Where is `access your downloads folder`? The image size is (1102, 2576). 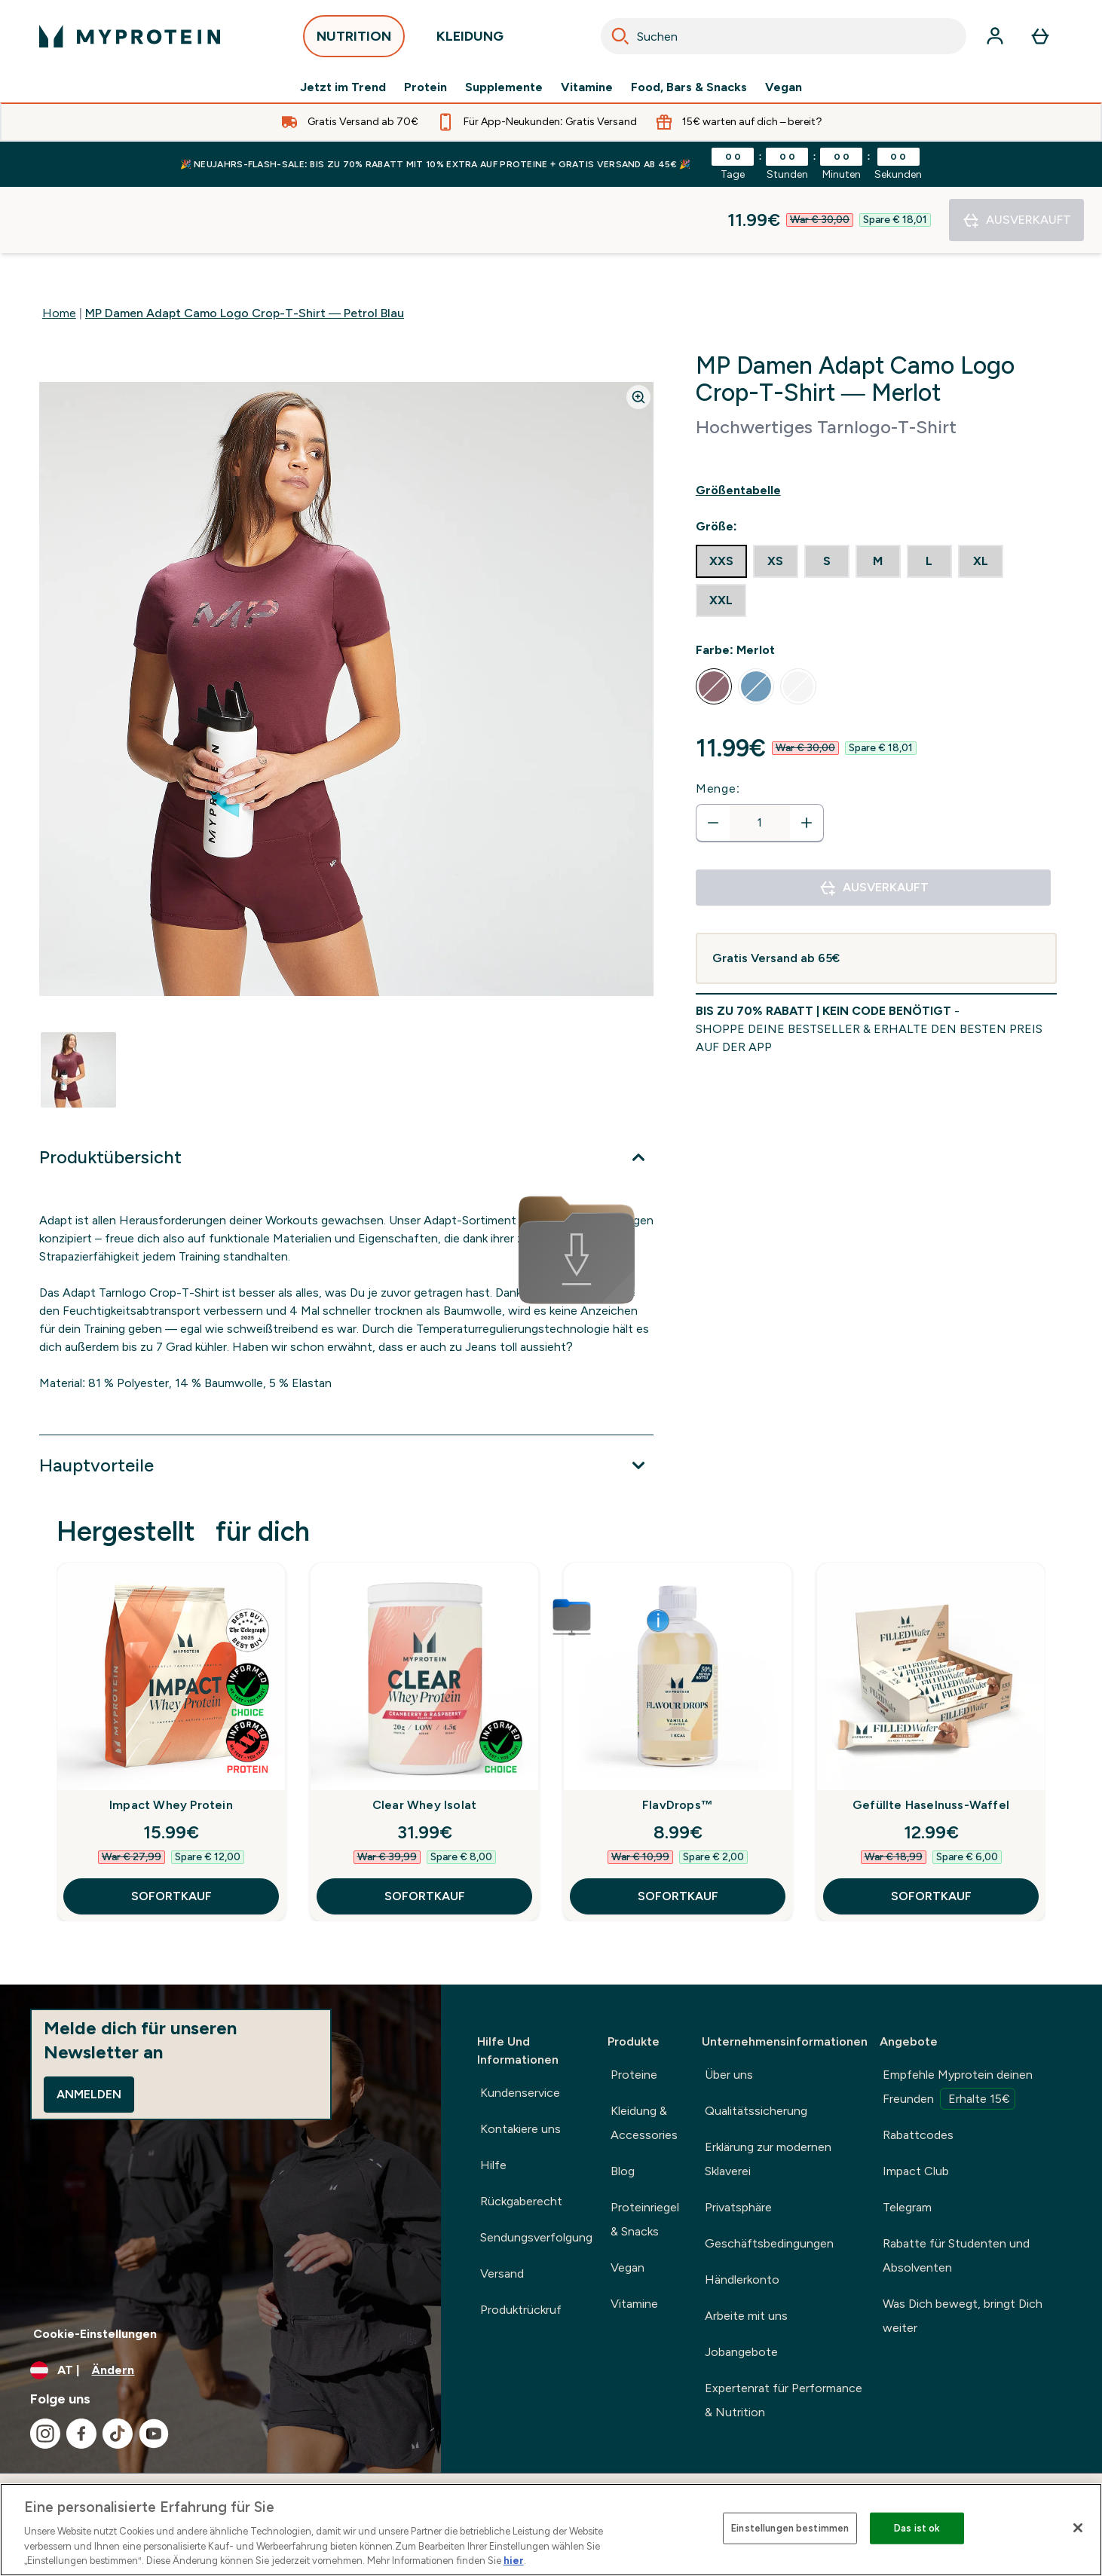
access your downloads folder is located at coordinates (577, 1250).